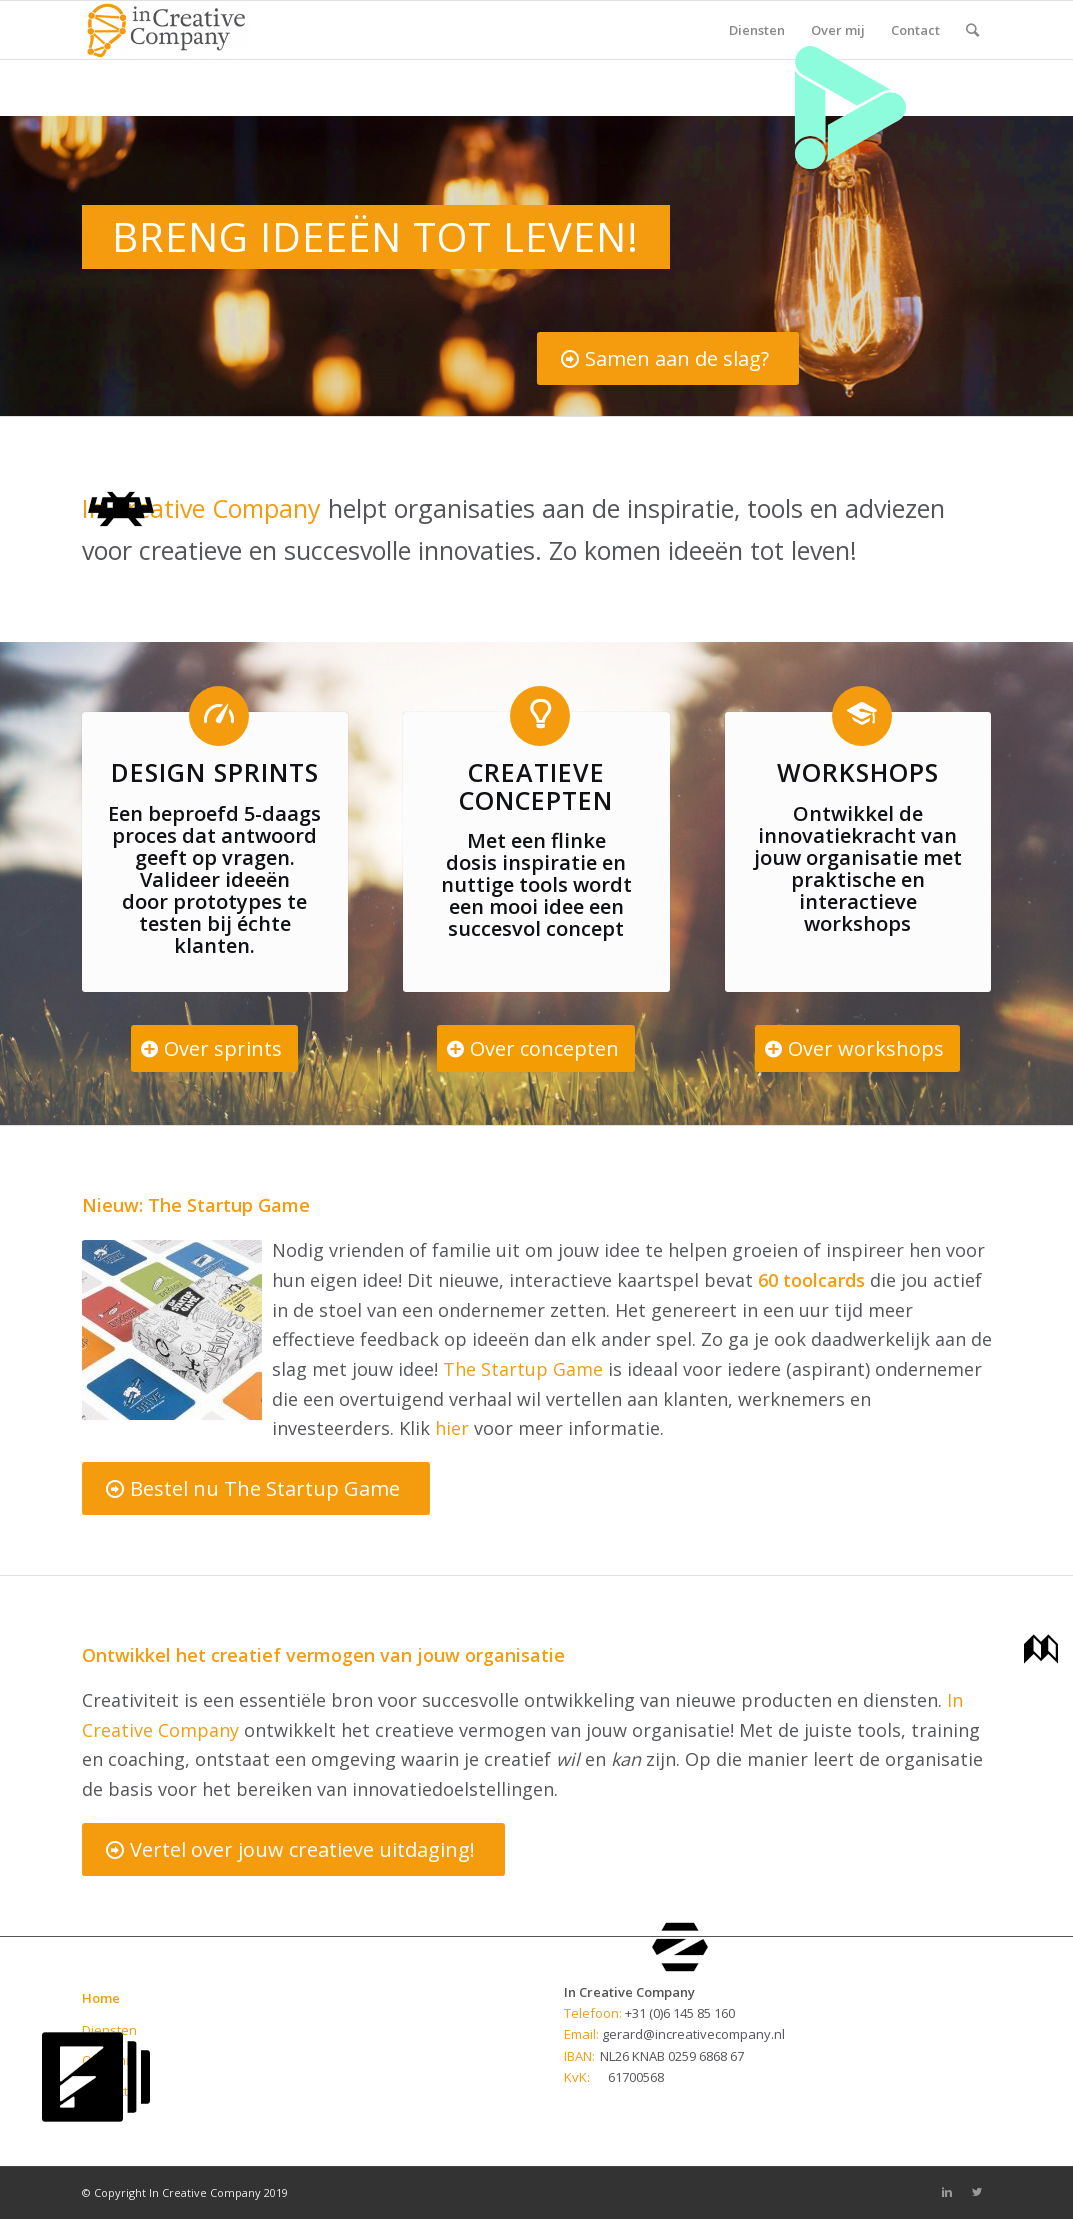  What do you see at coordinates (680, 1947) in the screenshot?
I see `zorin os logo` at bounding box center [680, 1947].